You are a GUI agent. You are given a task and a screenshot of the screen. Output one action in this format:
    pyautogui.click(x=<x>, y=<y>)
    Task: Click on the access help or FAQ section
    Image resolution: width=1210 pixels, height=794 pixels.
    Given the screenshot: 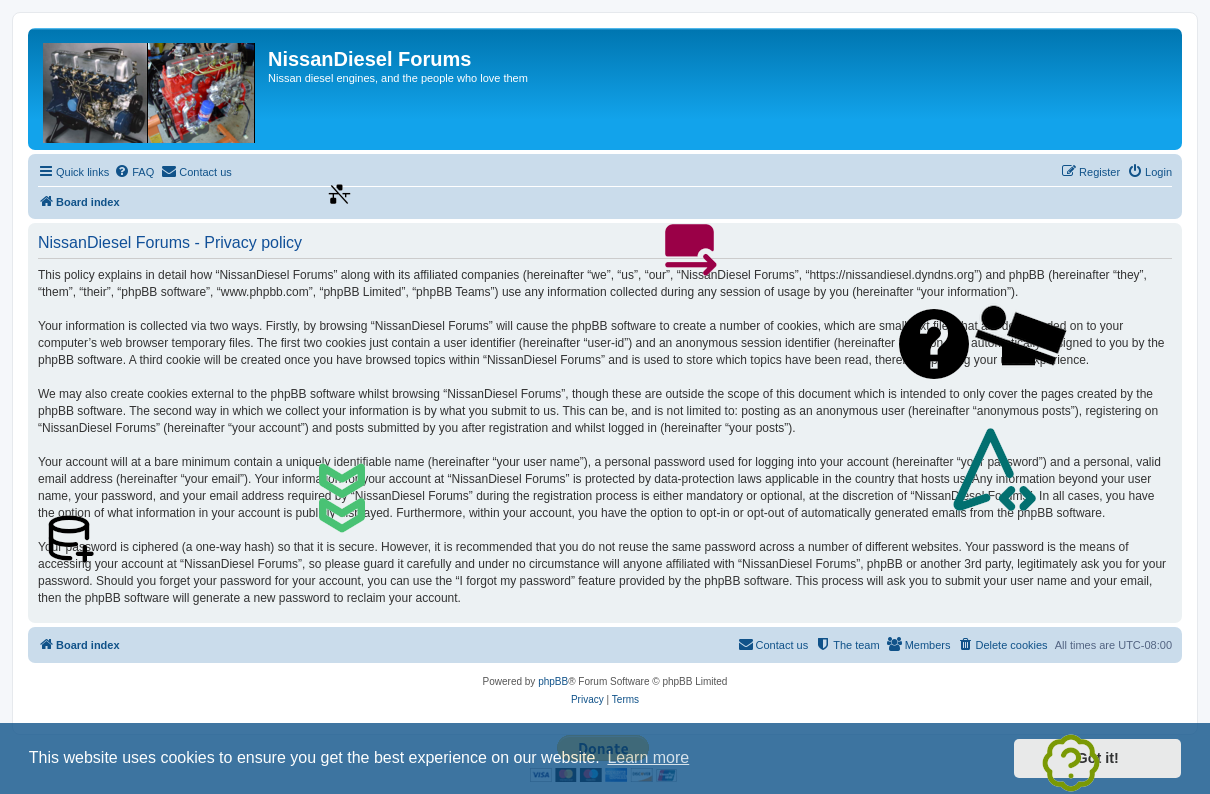 What is the action you would take?
    pyautogui.click(x=1071, y=763)
    